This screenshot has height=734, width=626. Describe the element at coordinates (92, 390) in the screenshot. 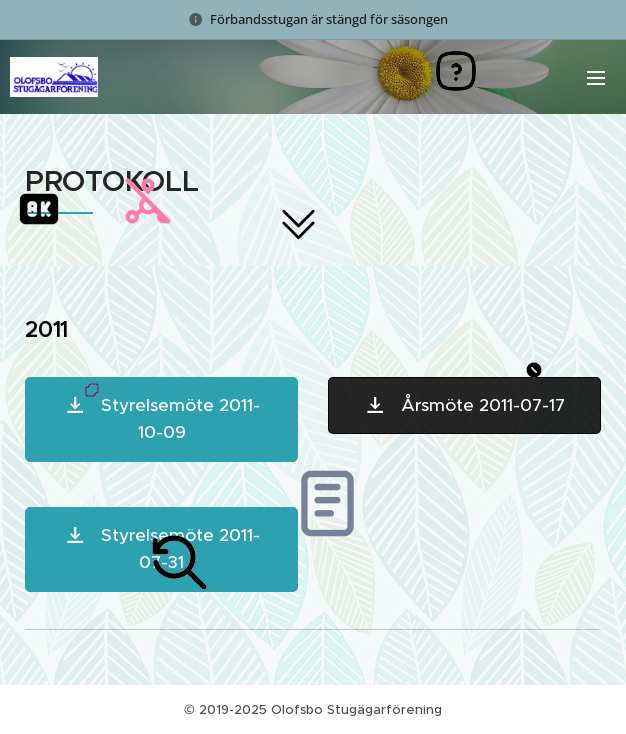

I see `combine or merge selected layers` at that location.